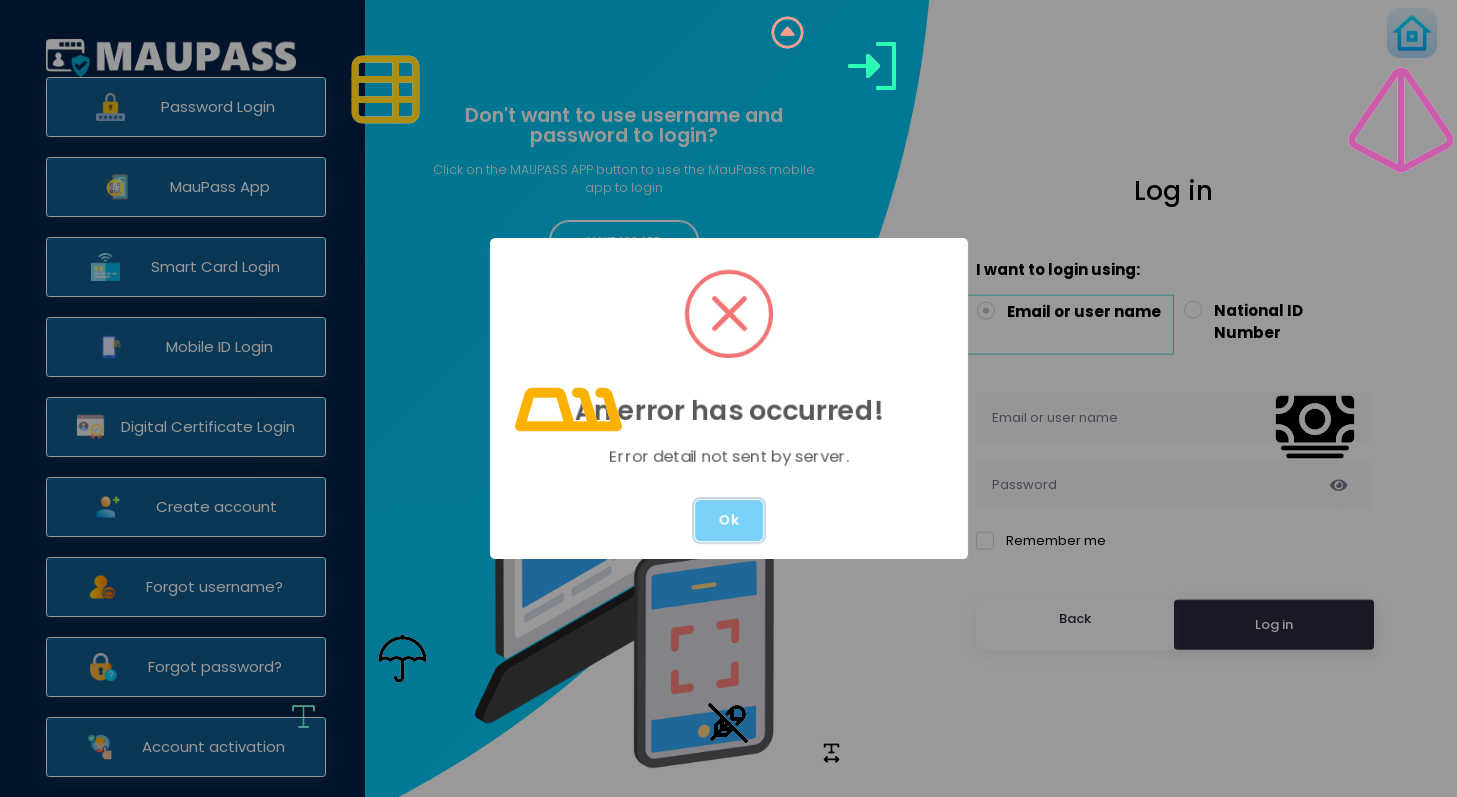 This screenshot has width=1457, height=797. What do you see at coordinates (303, 716) in the screenshot?
I see `format text or access text styling options` at bounding box center [303, 716].